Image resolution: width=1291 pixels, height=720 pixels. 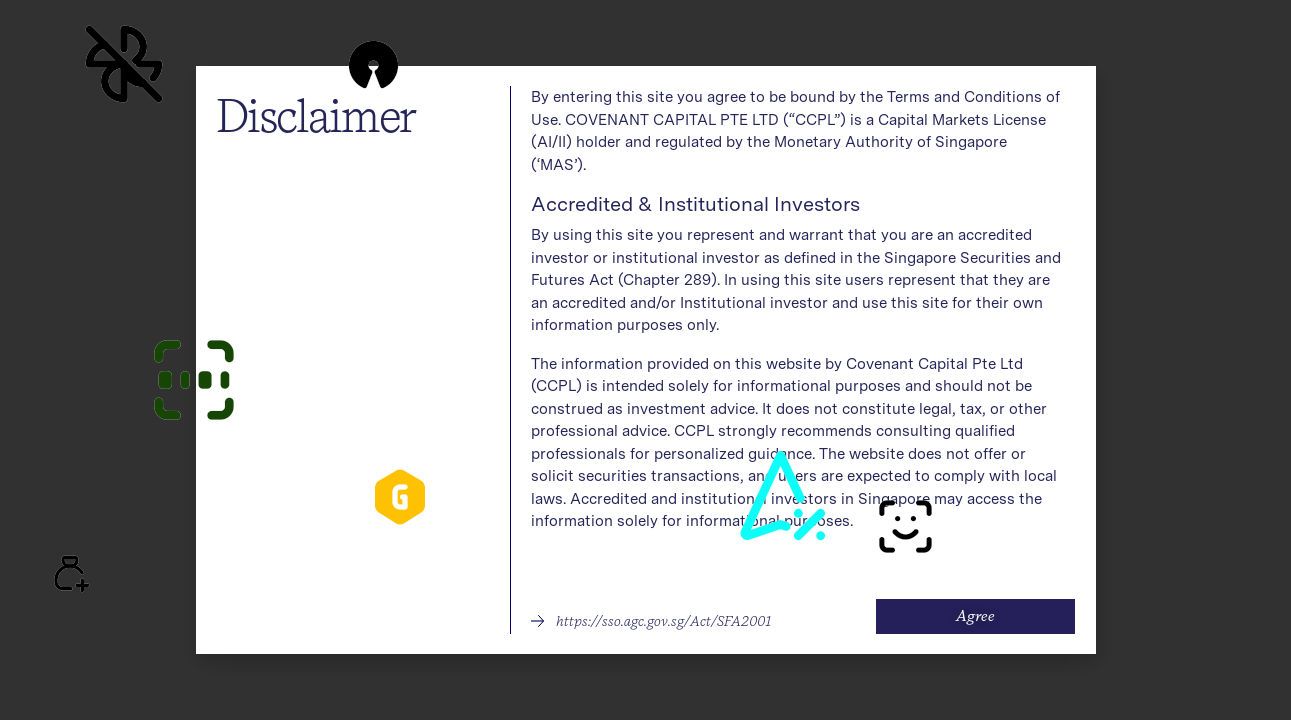 I want to click on scan a barcode or QR code, so click(x=194, y=380).